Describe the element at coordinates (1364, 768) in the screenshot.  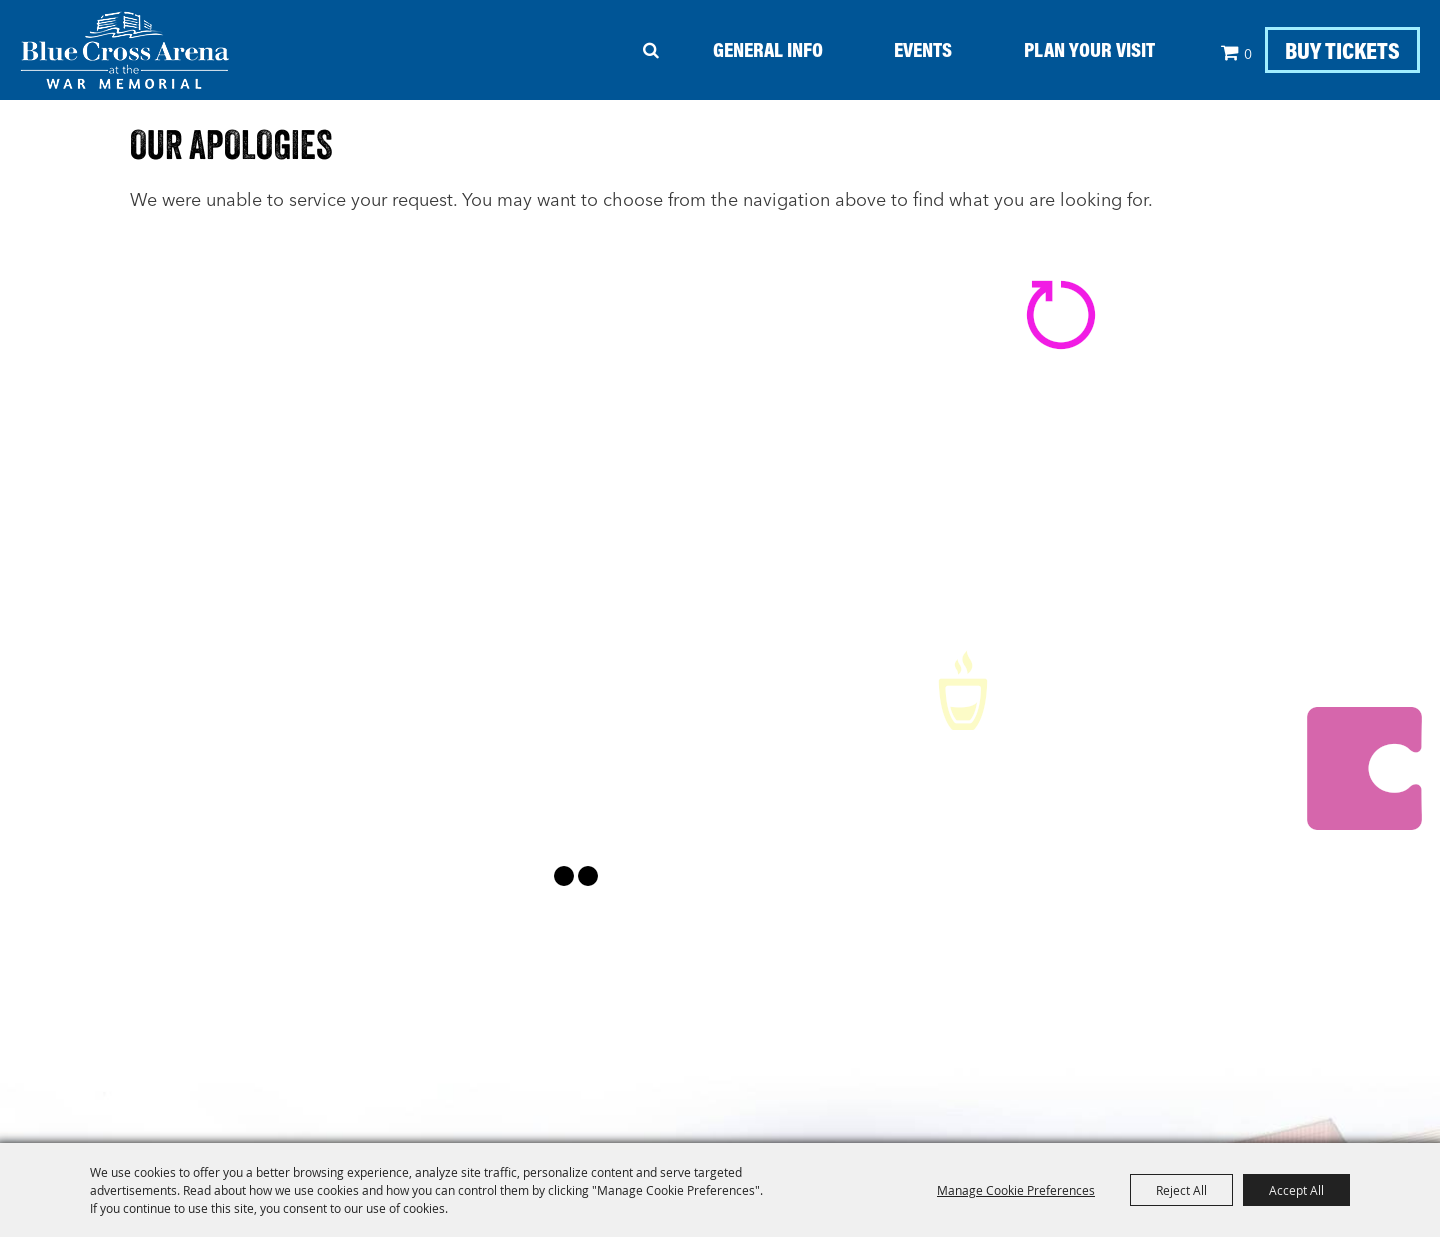
I see `open coda document` at that location.